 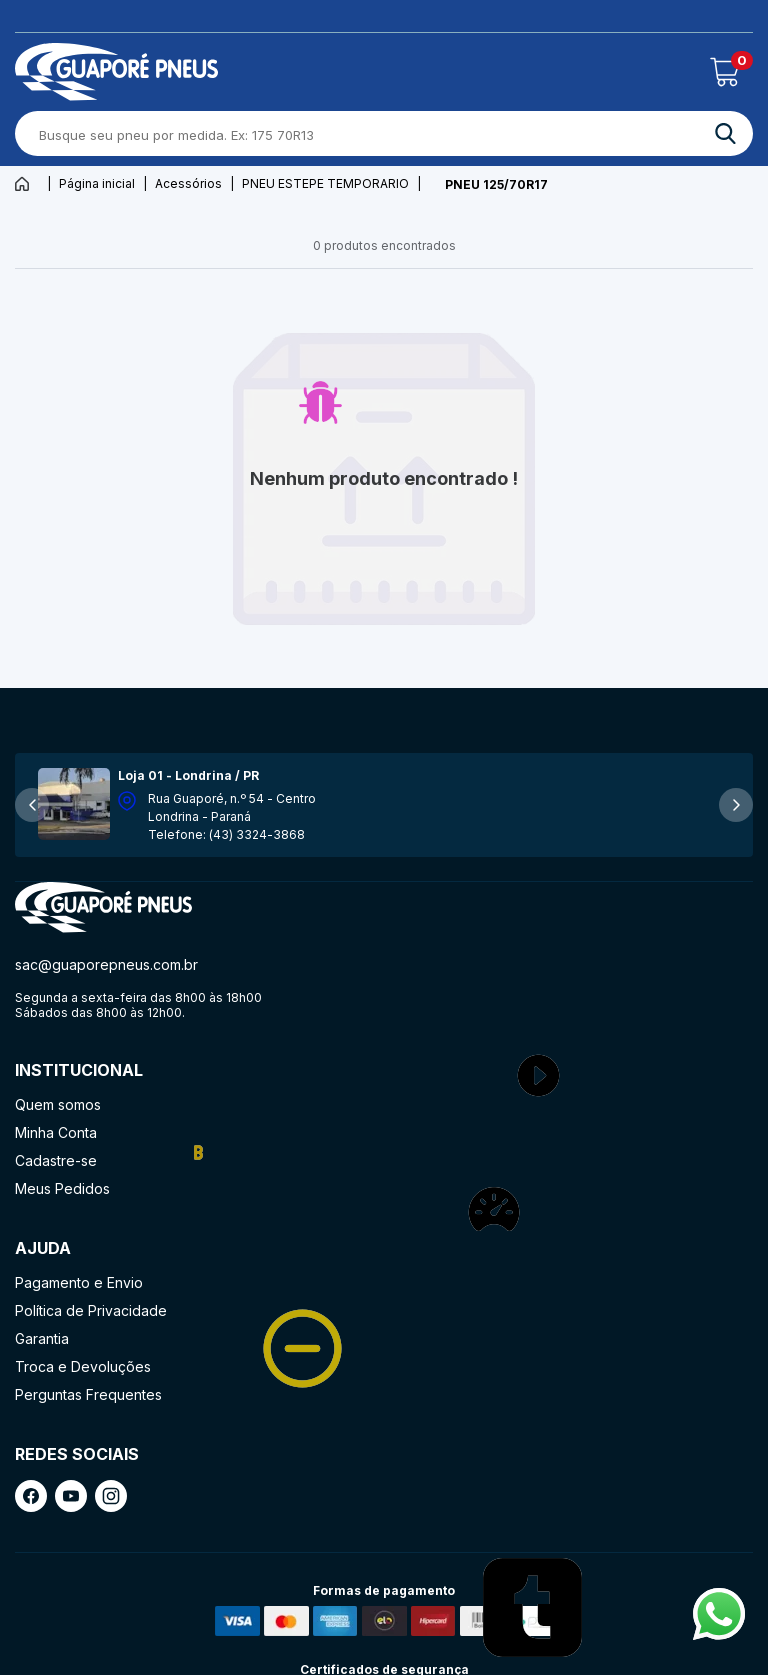 I want to click on play media or video content, so click(x=538, y=1075).